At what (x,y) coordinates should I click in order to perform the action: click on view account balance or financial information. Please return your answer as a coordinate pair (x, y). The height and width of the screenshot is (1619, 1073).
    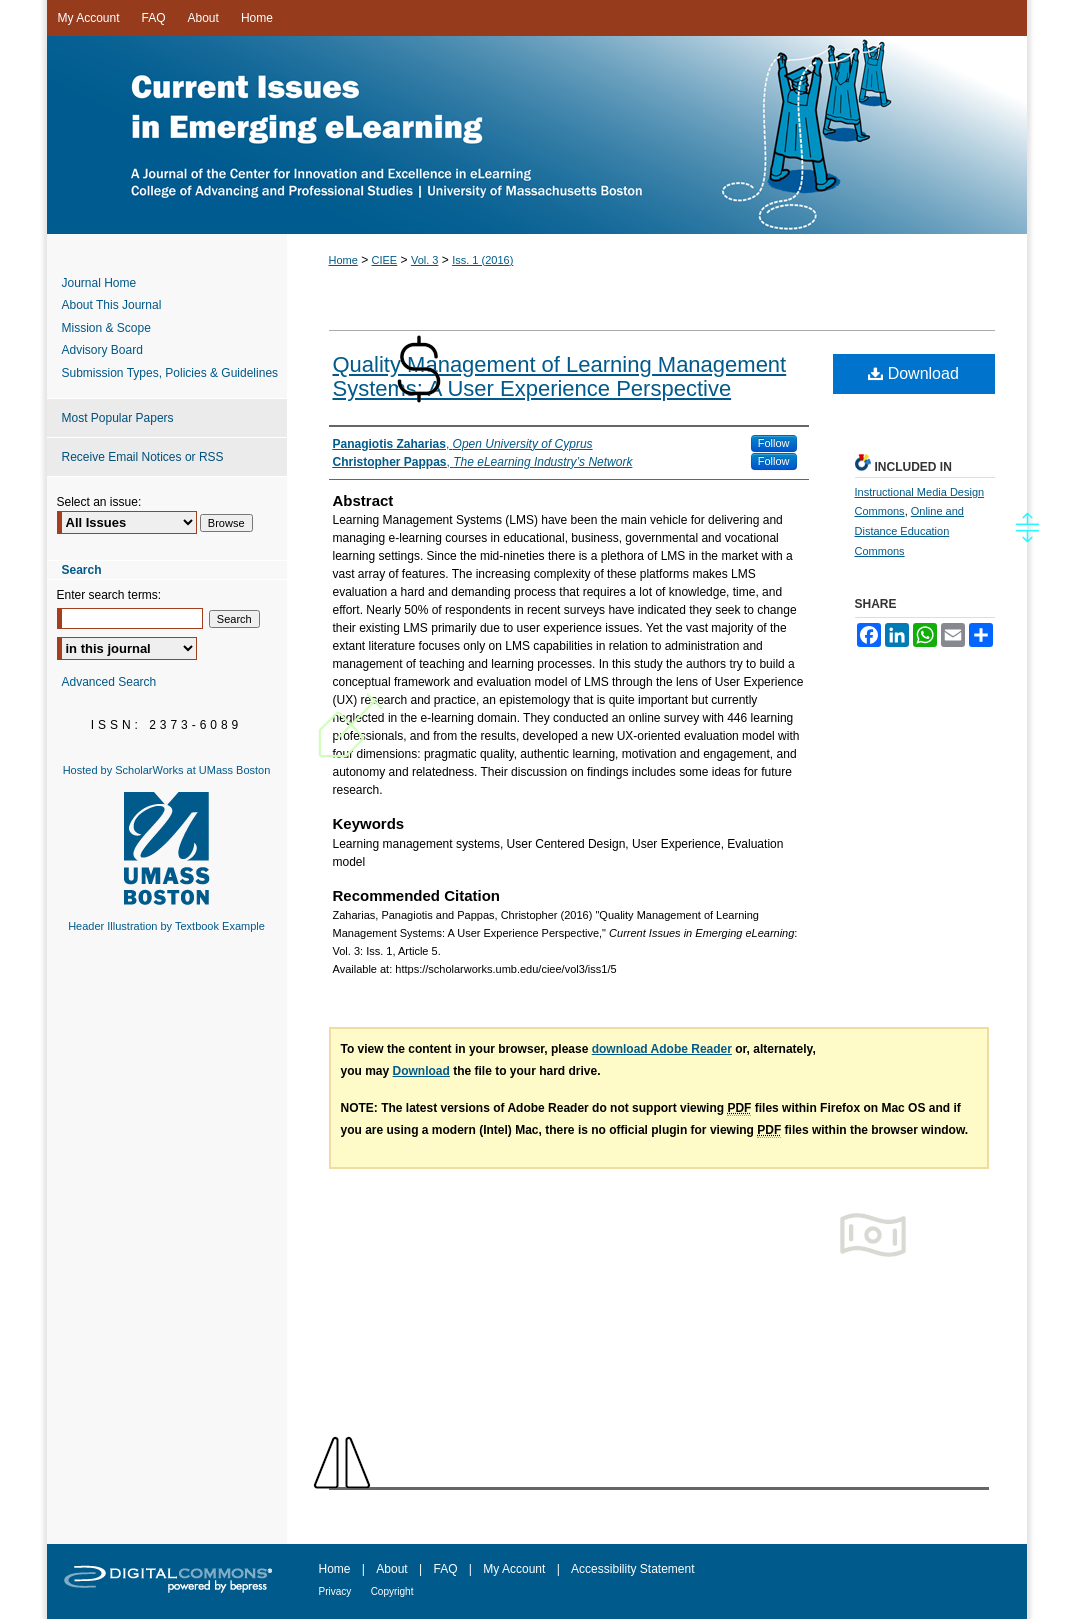
    Looking at the image, I should click on (419, 369).